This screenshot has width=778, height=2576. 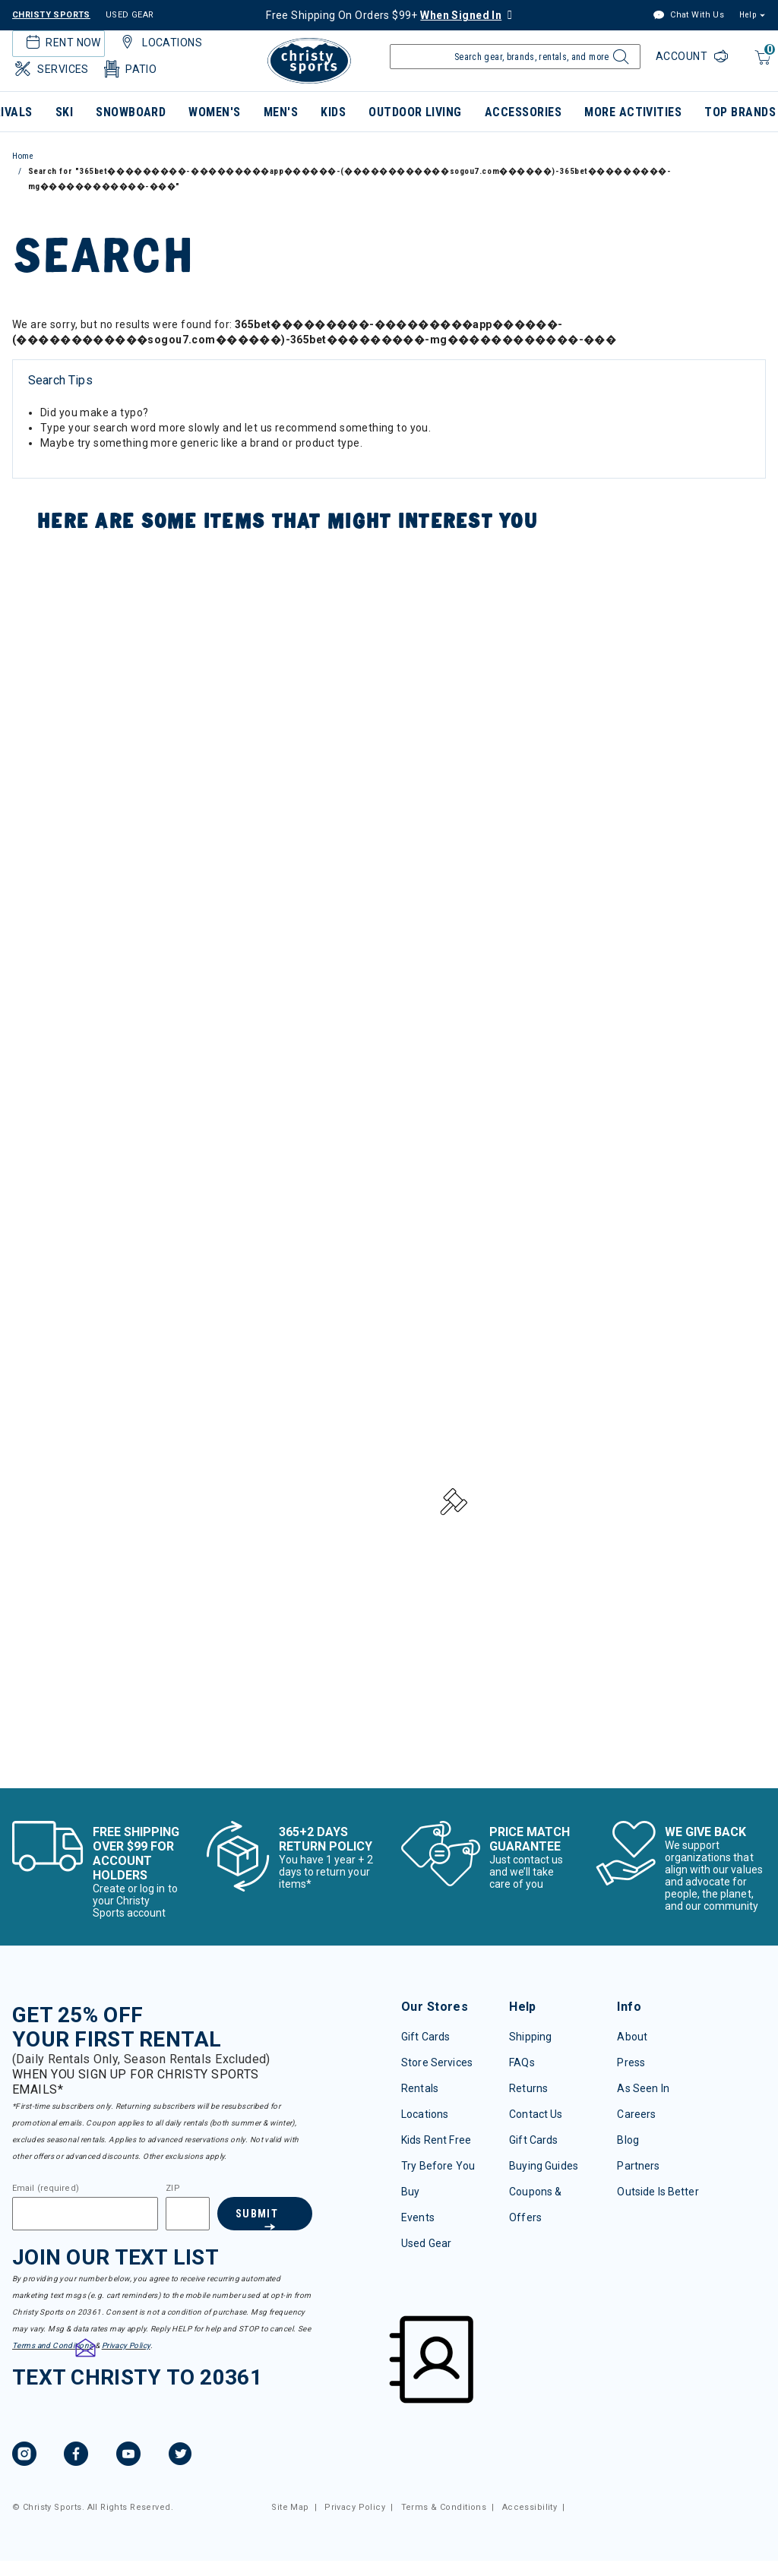 What do you see at coordinates (433, 2359) in the screenshot?
I see `open your contacts or address book` at bounding box center [433, 2359].